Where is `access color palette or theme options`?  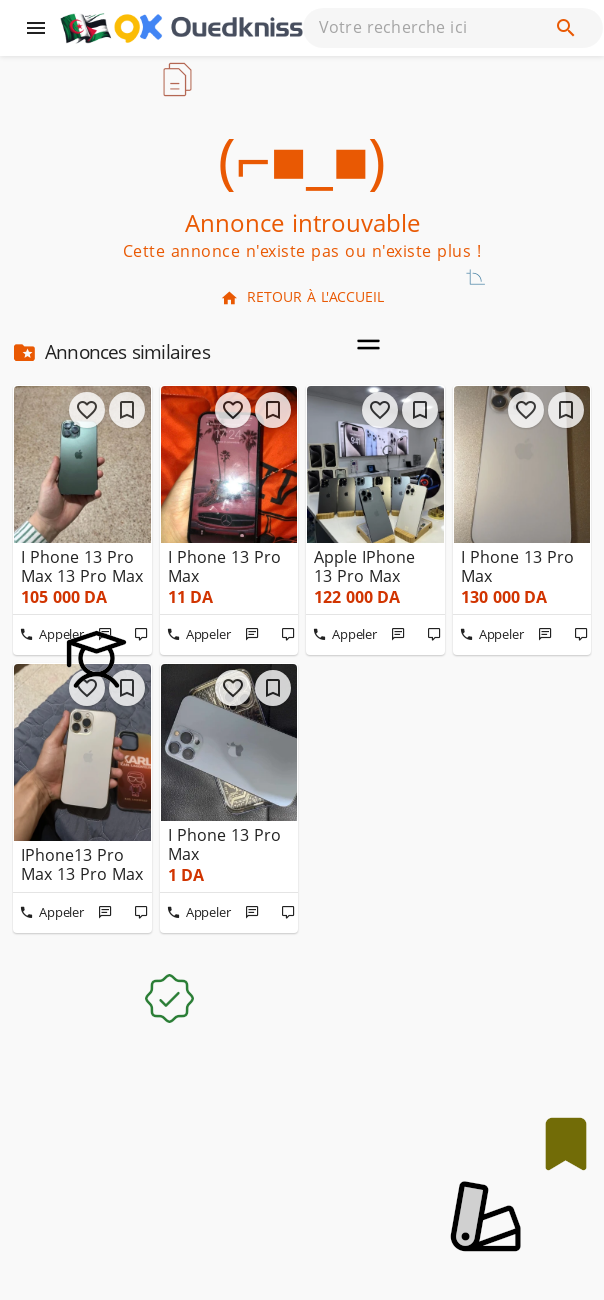 access color palette or theme options is located at coordinates (483, 1219).